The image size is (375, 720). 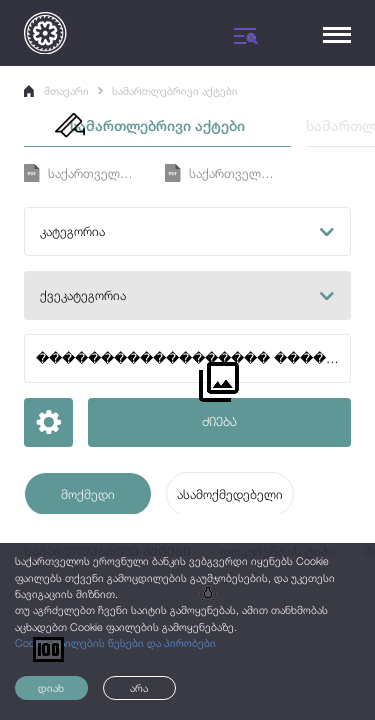 I want to click on view currency or money-related features, so click(x=48, y=649).